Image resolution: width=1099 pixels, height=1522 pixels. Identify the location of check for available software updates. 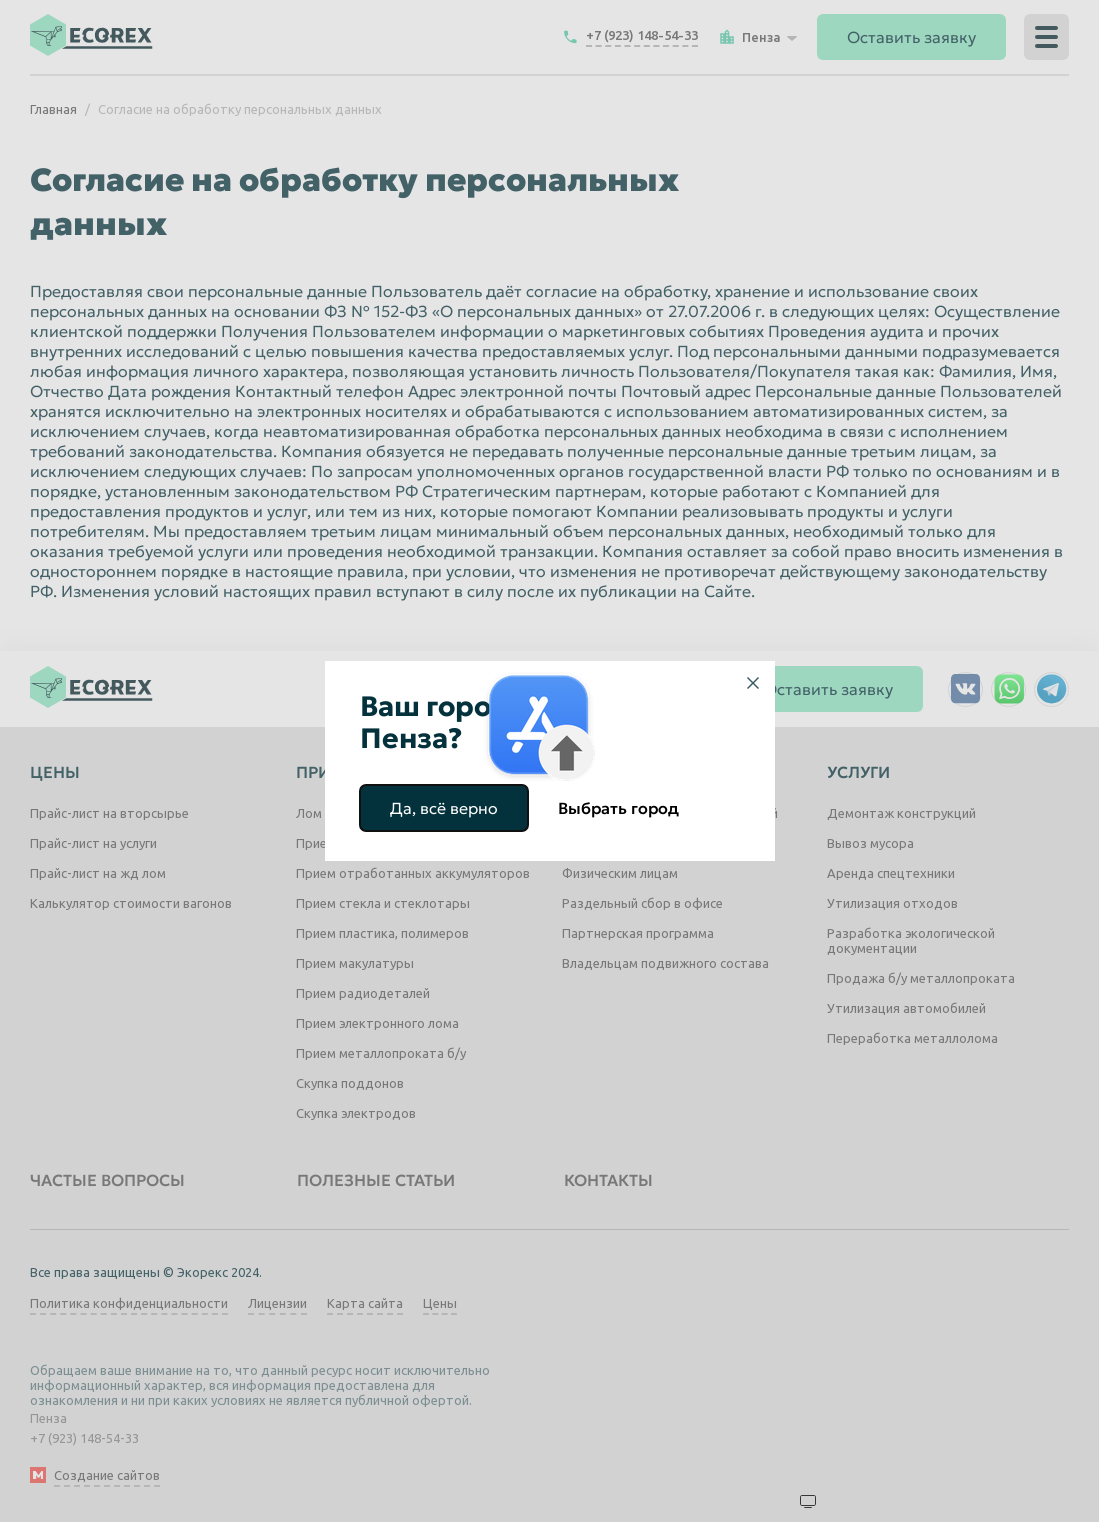
(539, 726).